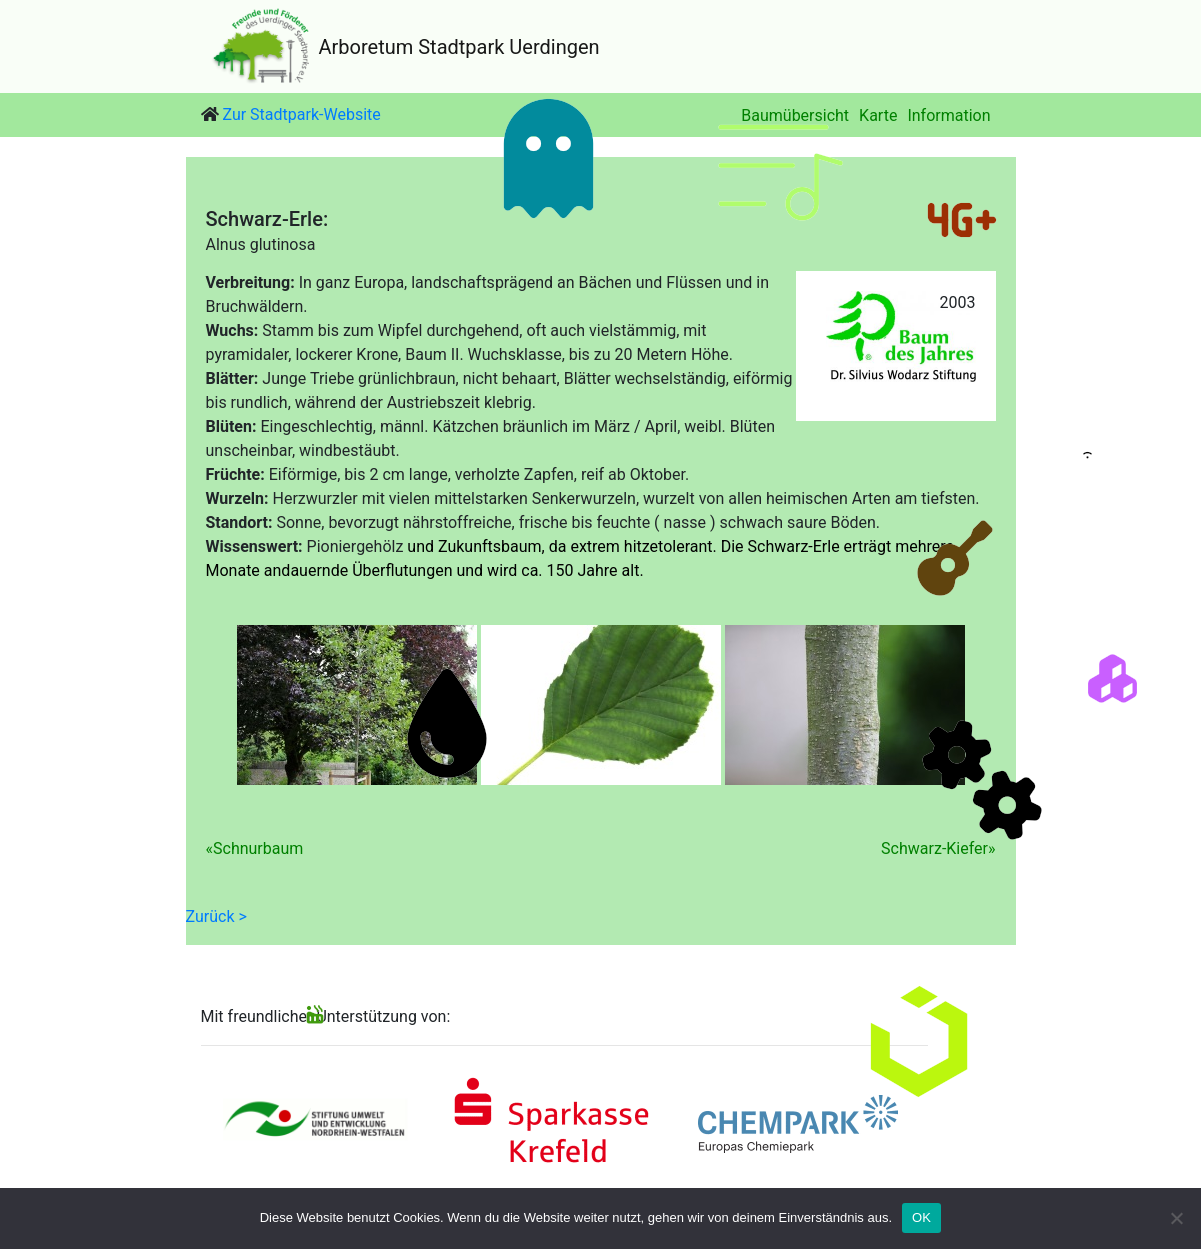 The height and width of the screenshot is (1249, 1201). I want to click on toggle ghost mode or invisible status, so click(548, 158).